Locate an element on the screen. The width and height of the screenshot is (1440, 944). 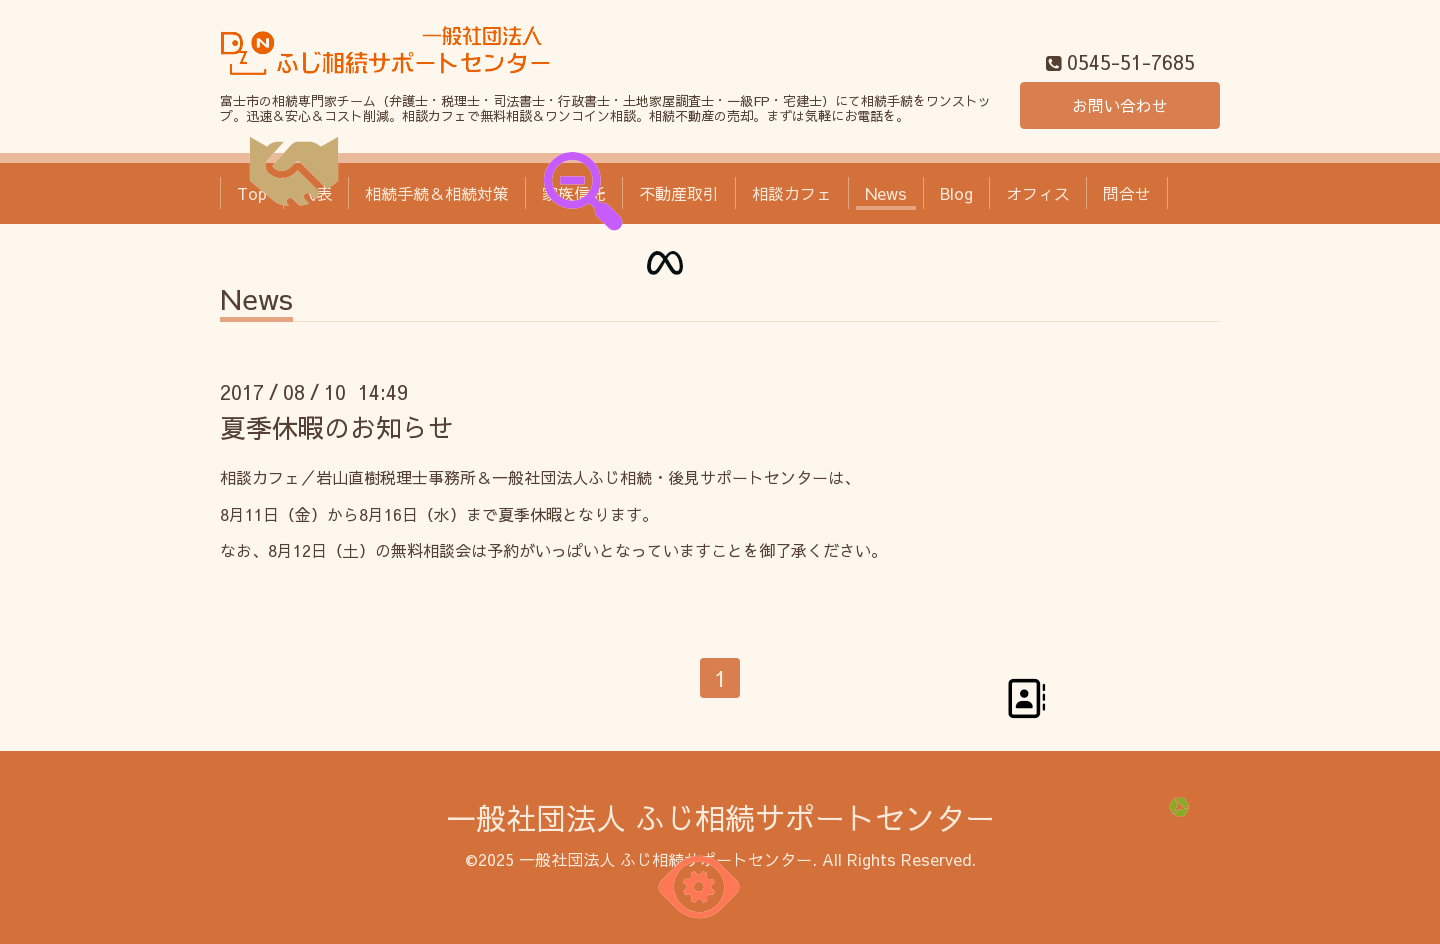
meta company logo is located at coordinates (665, 263).